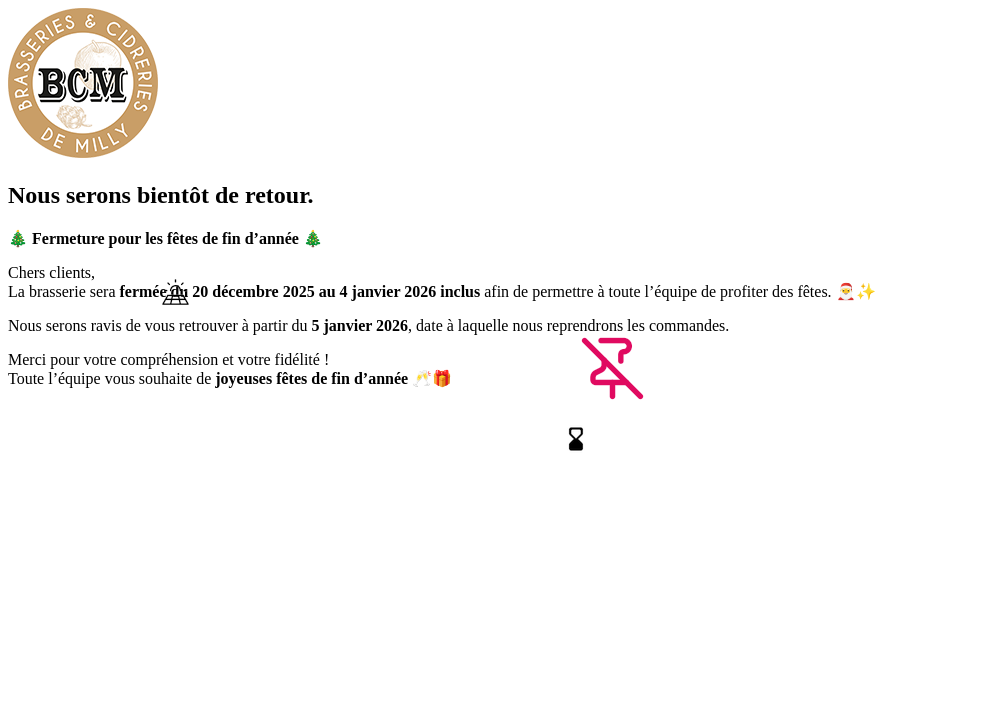  What do you see at coordinates (576, 439) in the screenshot?
I see `indicates time remaining or countdown in progress` at bounding box center [576, 439].